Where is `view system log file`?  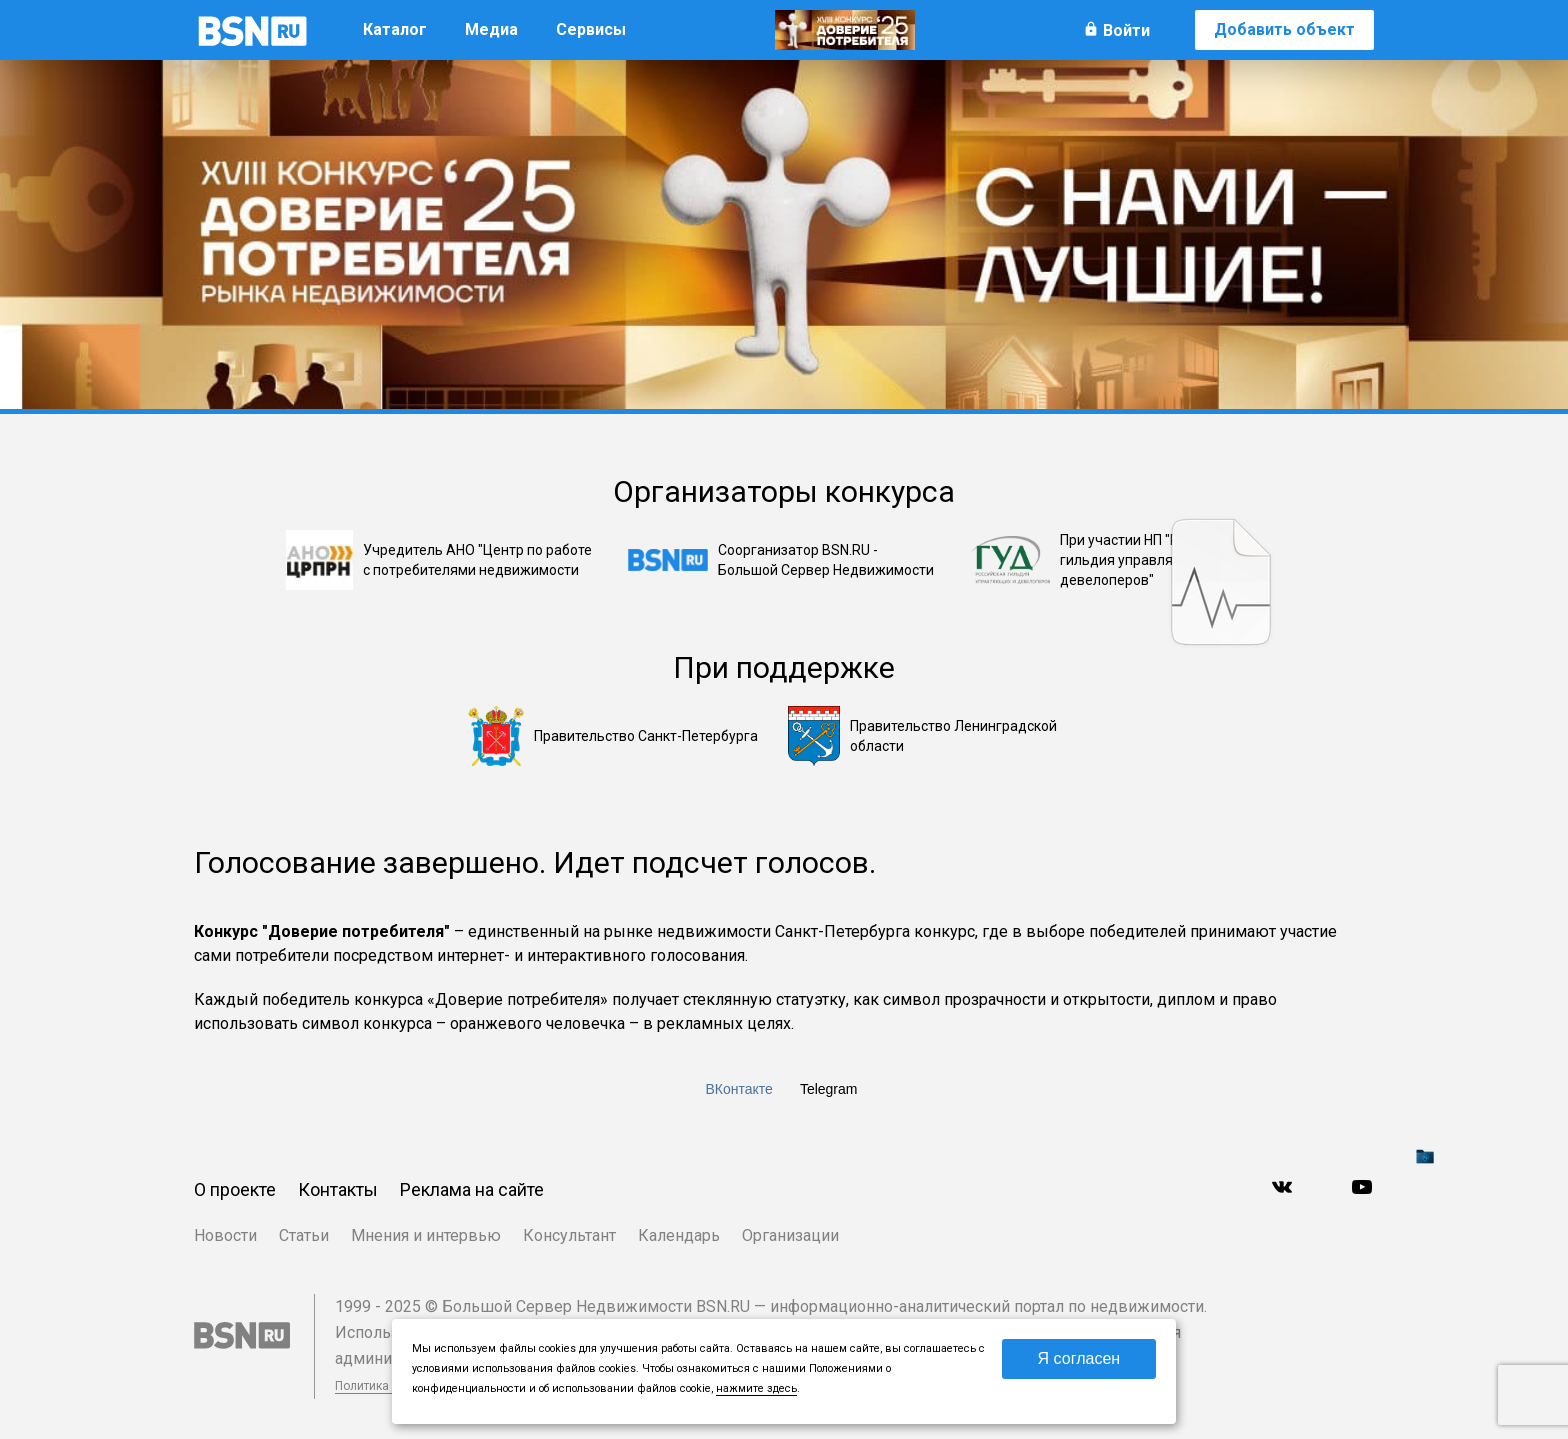
view system log file is located at coordinates (1221, 582).